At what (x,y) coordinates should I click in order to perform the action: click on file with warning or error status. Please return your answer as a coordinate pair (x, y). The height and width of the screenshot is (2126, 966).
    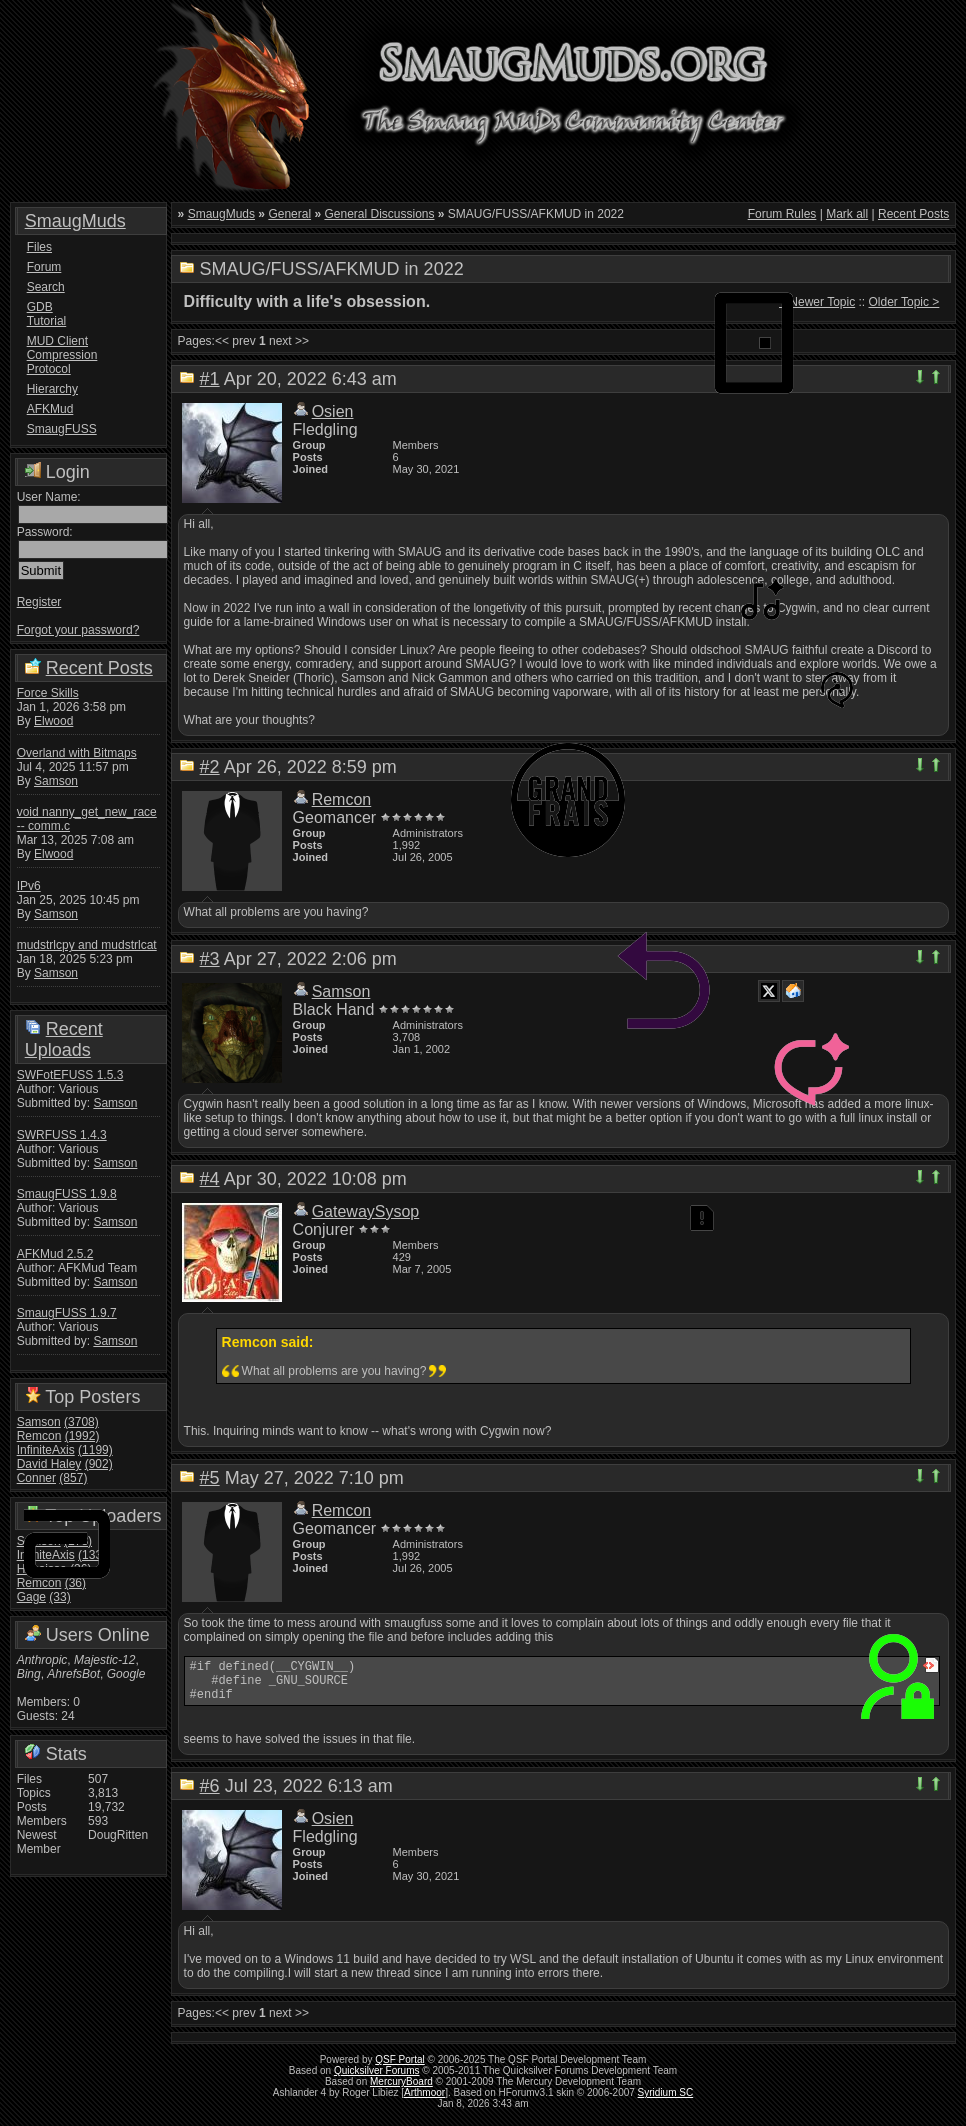
    Looking at the image, I should click on (702, 1218).